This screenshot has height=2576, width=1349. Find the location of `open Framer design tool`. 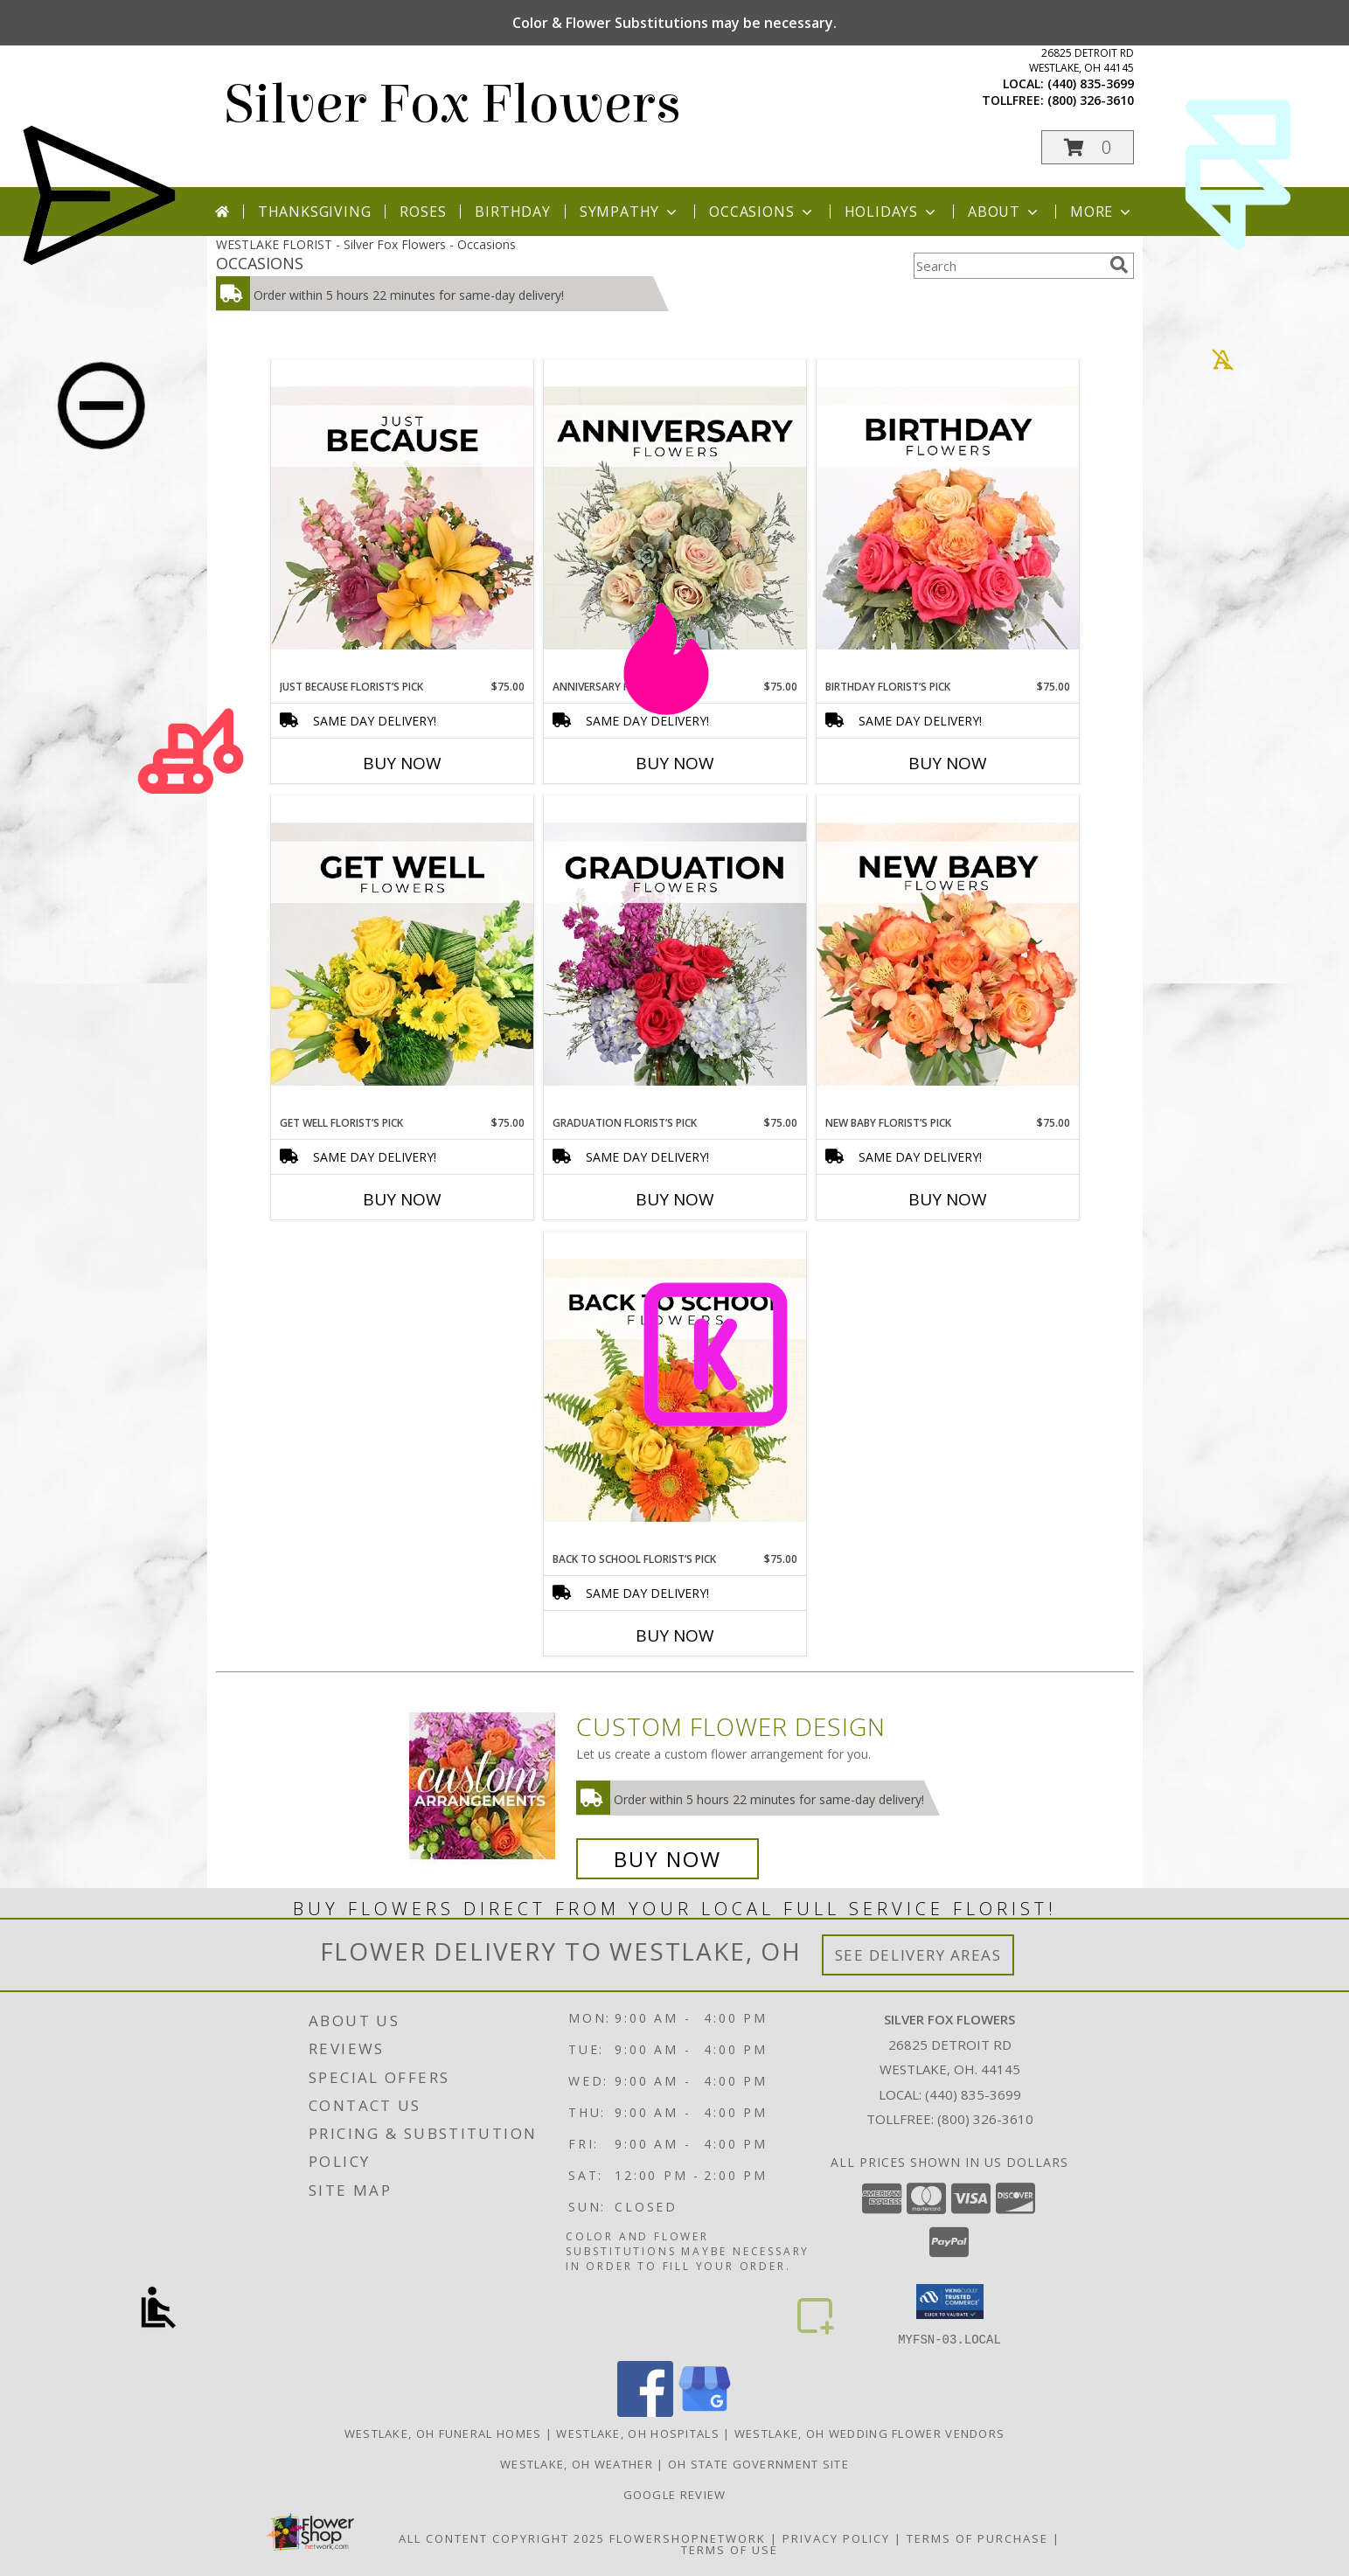

open Framer design tool is located at coordinates (1238, 175).